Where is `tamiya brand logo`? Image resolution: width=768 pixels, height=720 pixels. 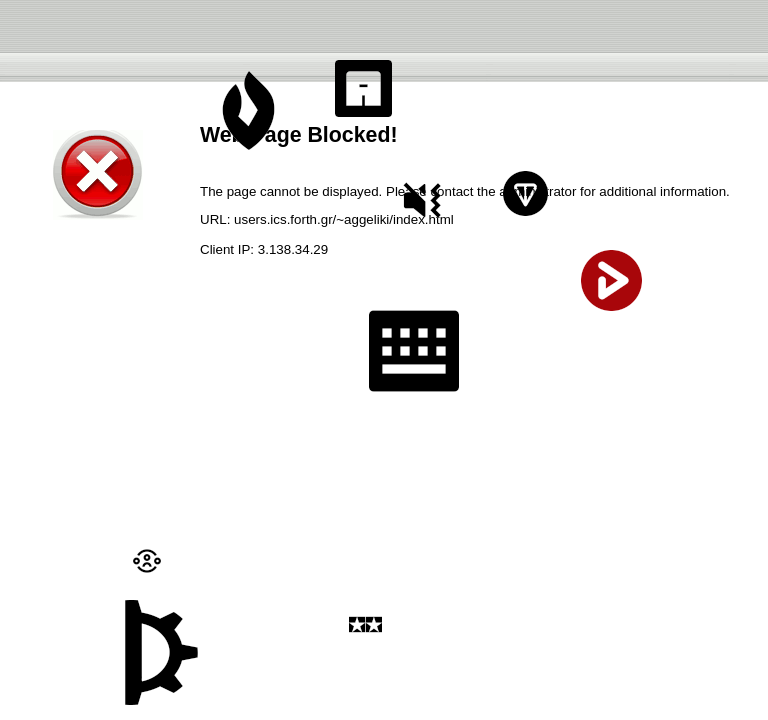 tamiya brand logo is located at coordinates (365, 624).